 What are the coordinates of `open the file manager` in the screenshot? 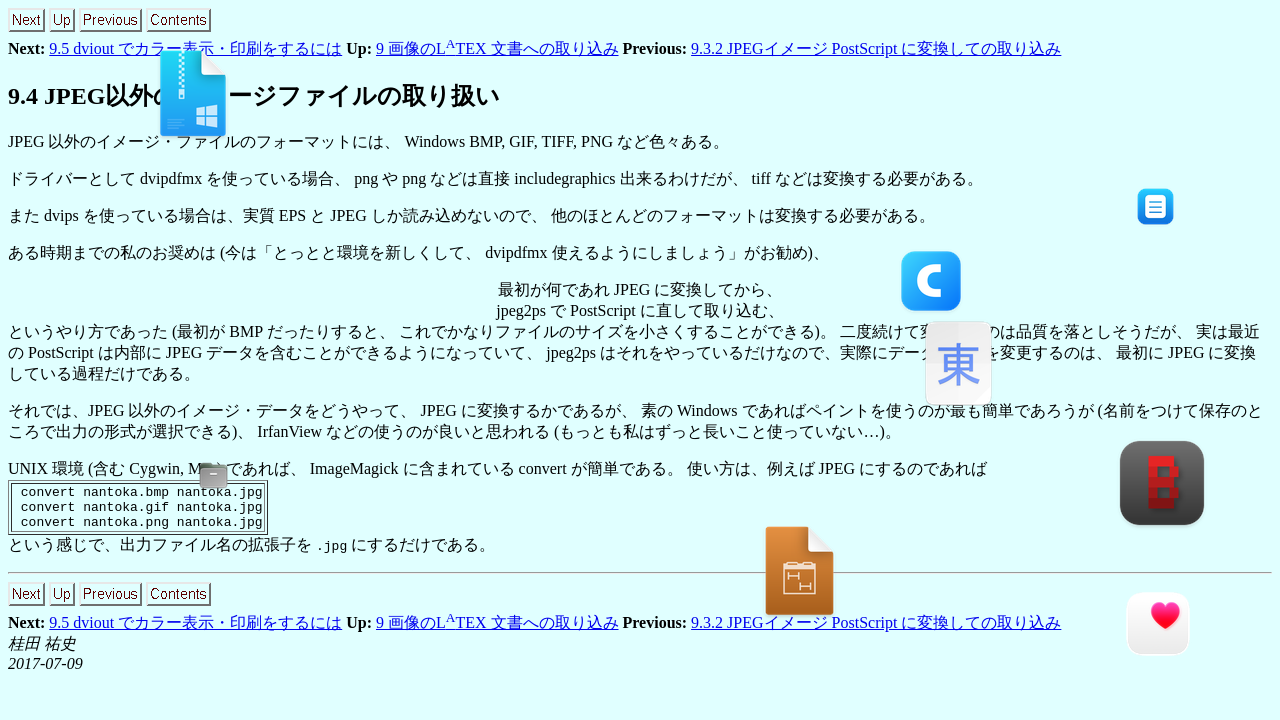 It's located at (213, 475).